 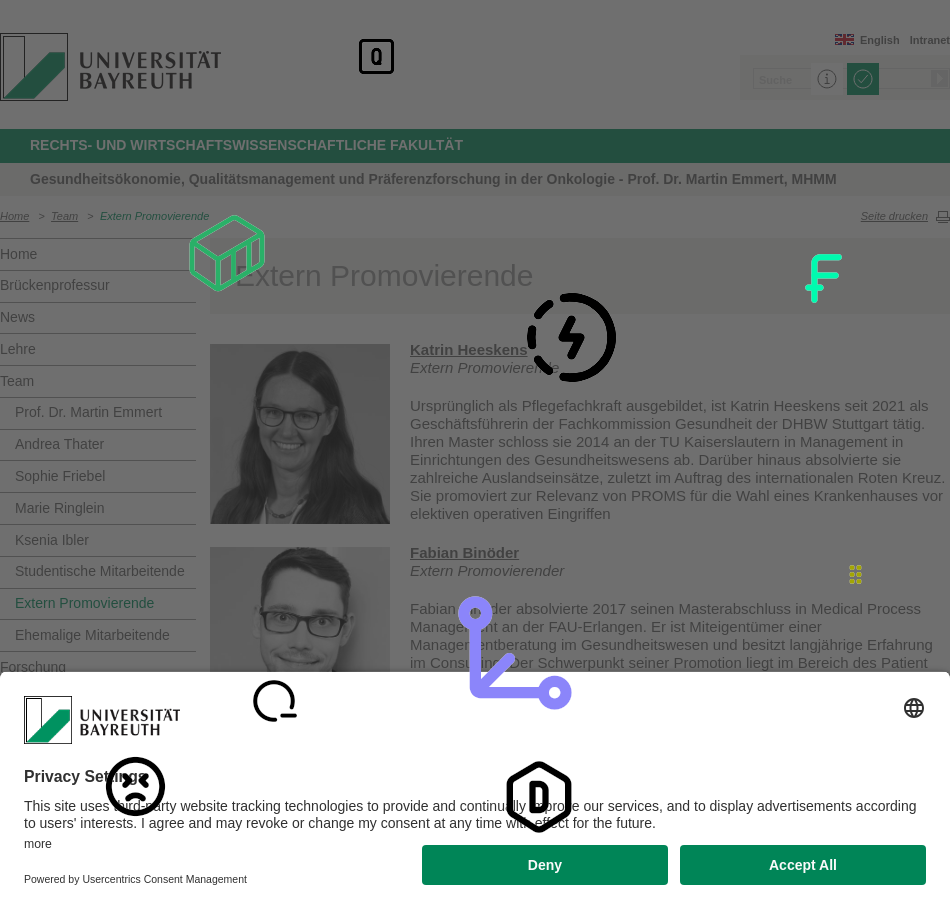 I want to click on battery is currently charging, so click(x=571, y=337).